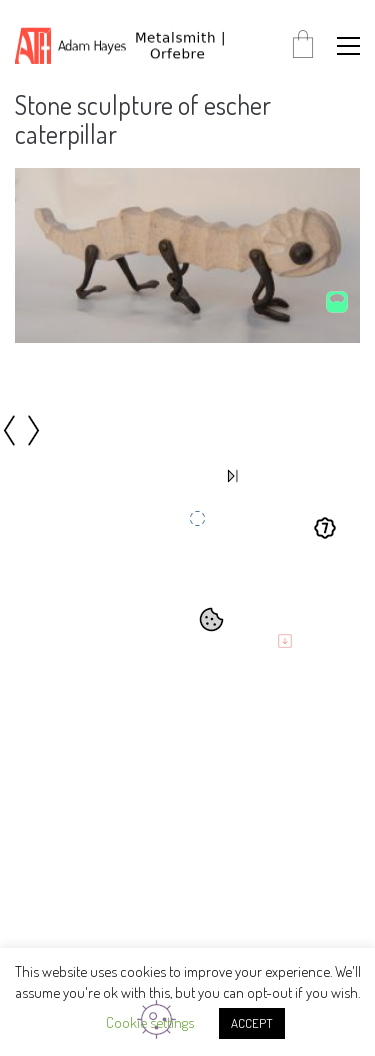 This screenshot has width=375, height=1056. Describe the element at coordinates (156, 1019) in the screenshot. I see `indicates virus or malware detected` at that location.